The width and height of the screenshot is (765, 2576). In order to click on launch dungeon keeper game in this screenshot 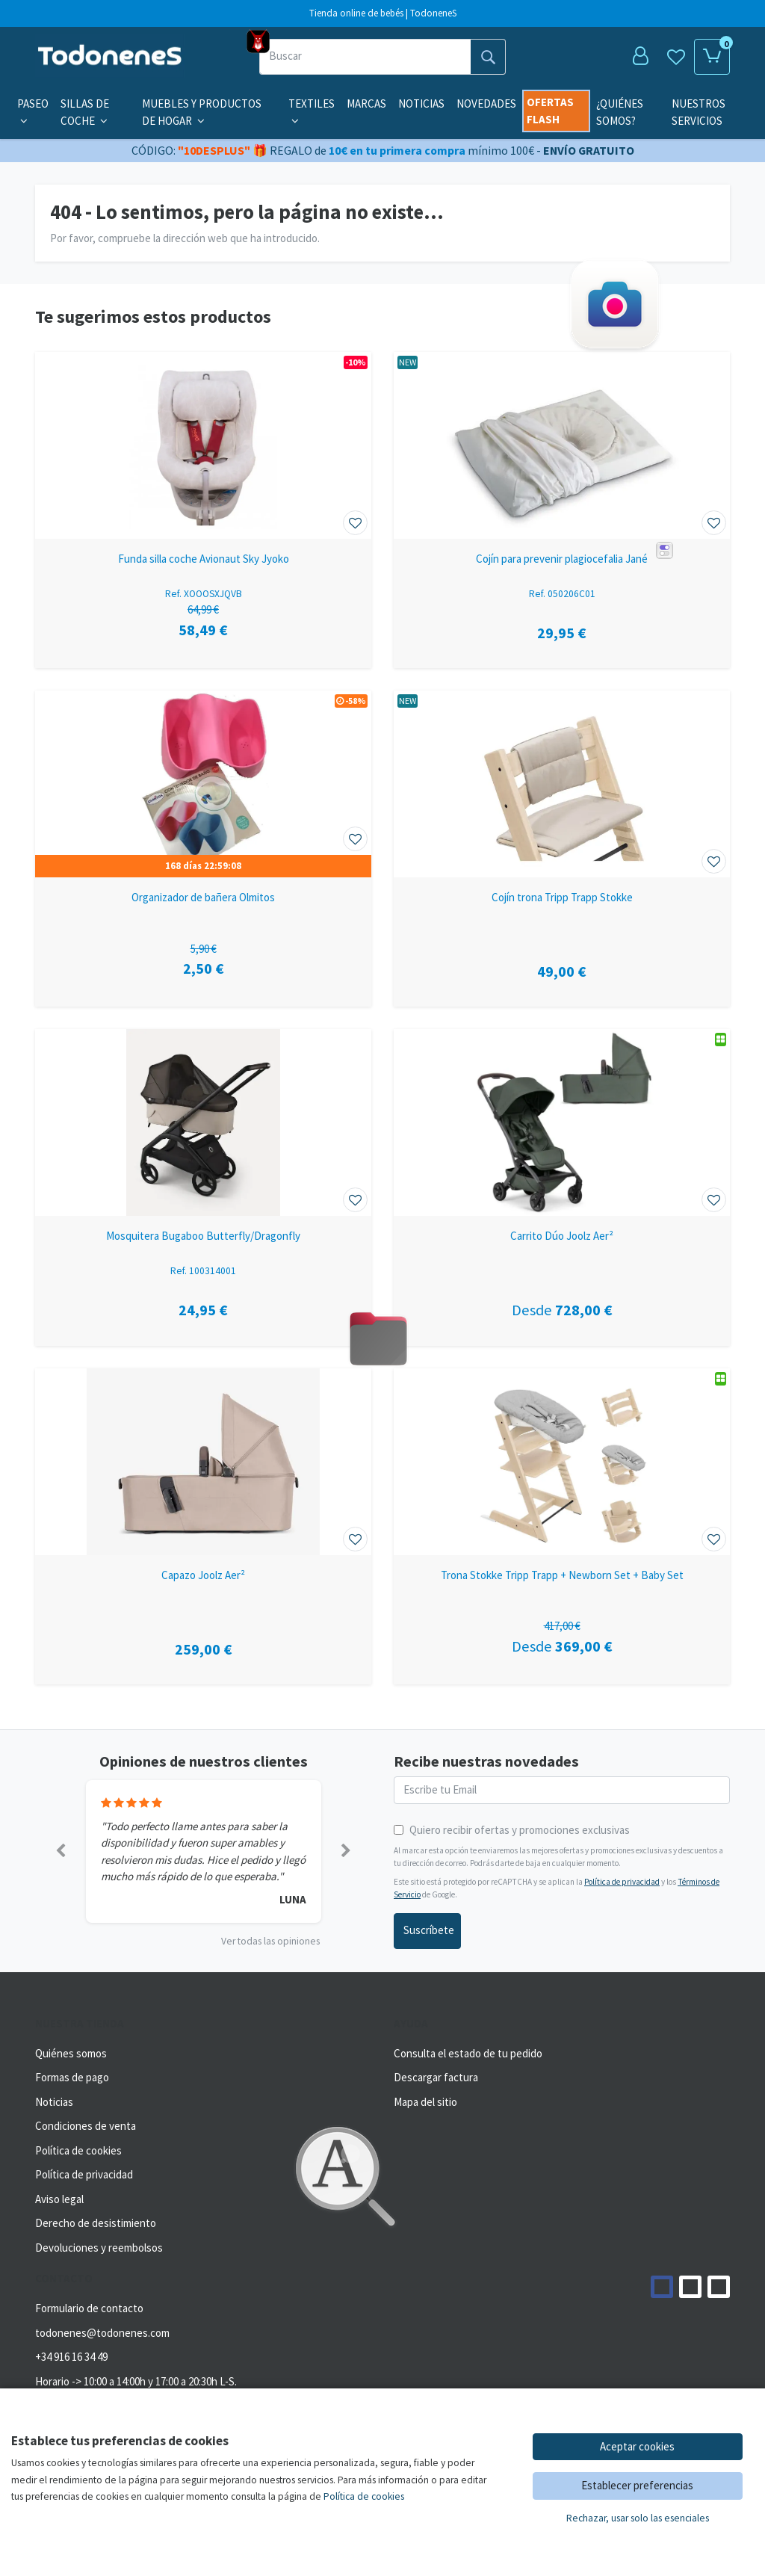, I will do `click(258, 41)`.